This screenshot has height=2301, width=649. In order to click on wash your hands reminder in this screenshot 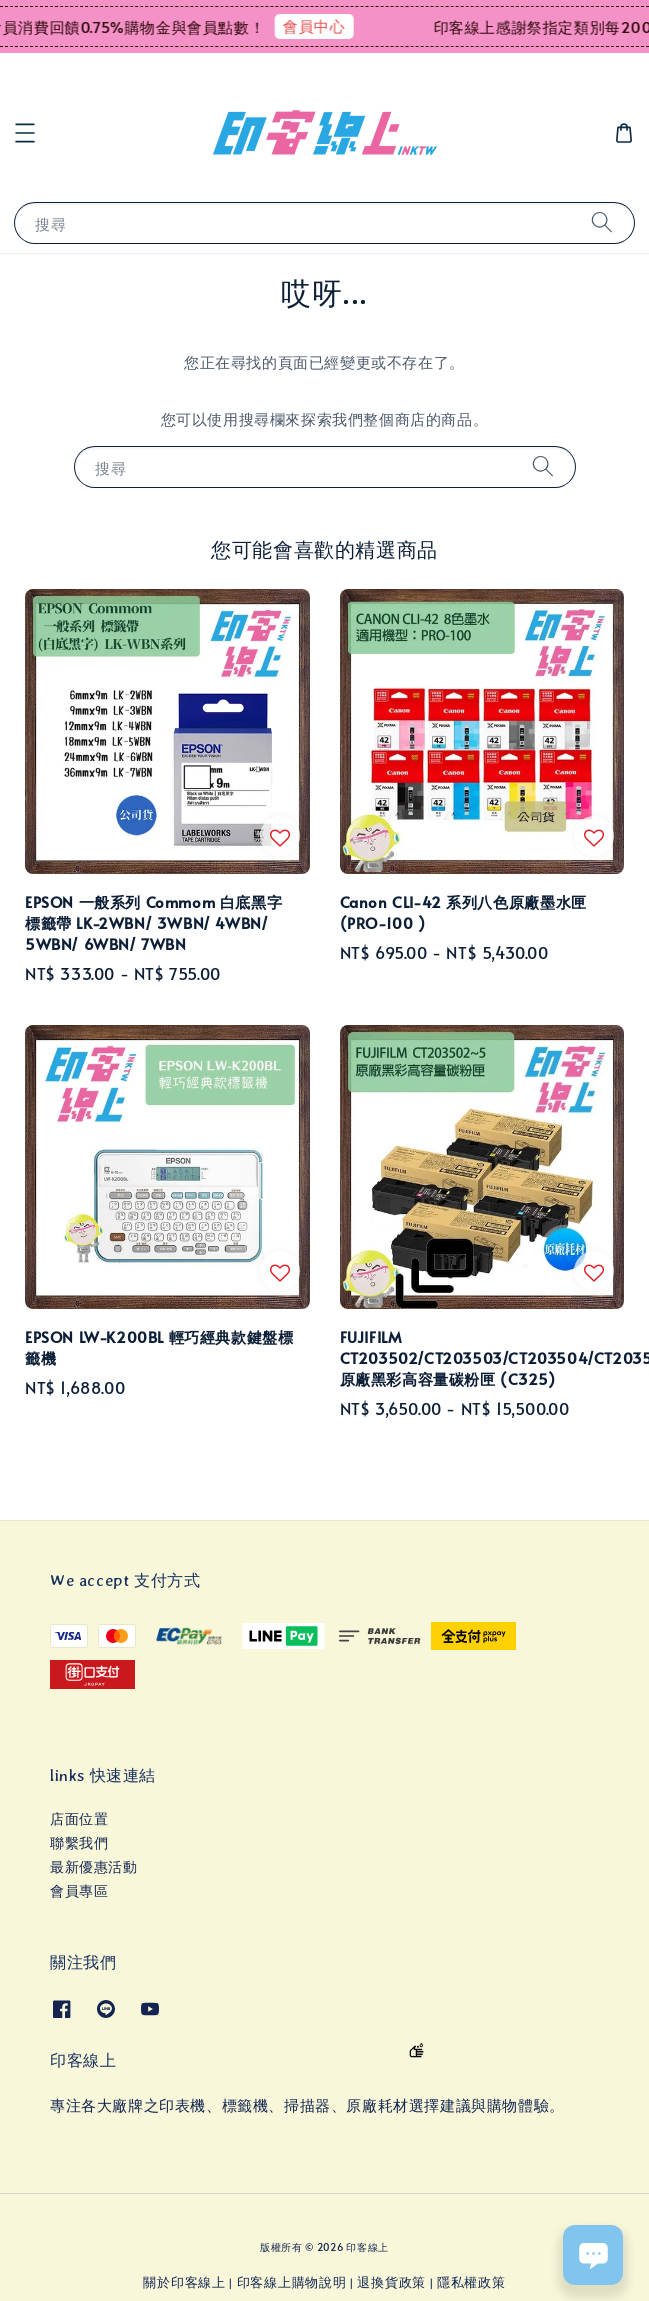, I will do `click(417, 2050)`.